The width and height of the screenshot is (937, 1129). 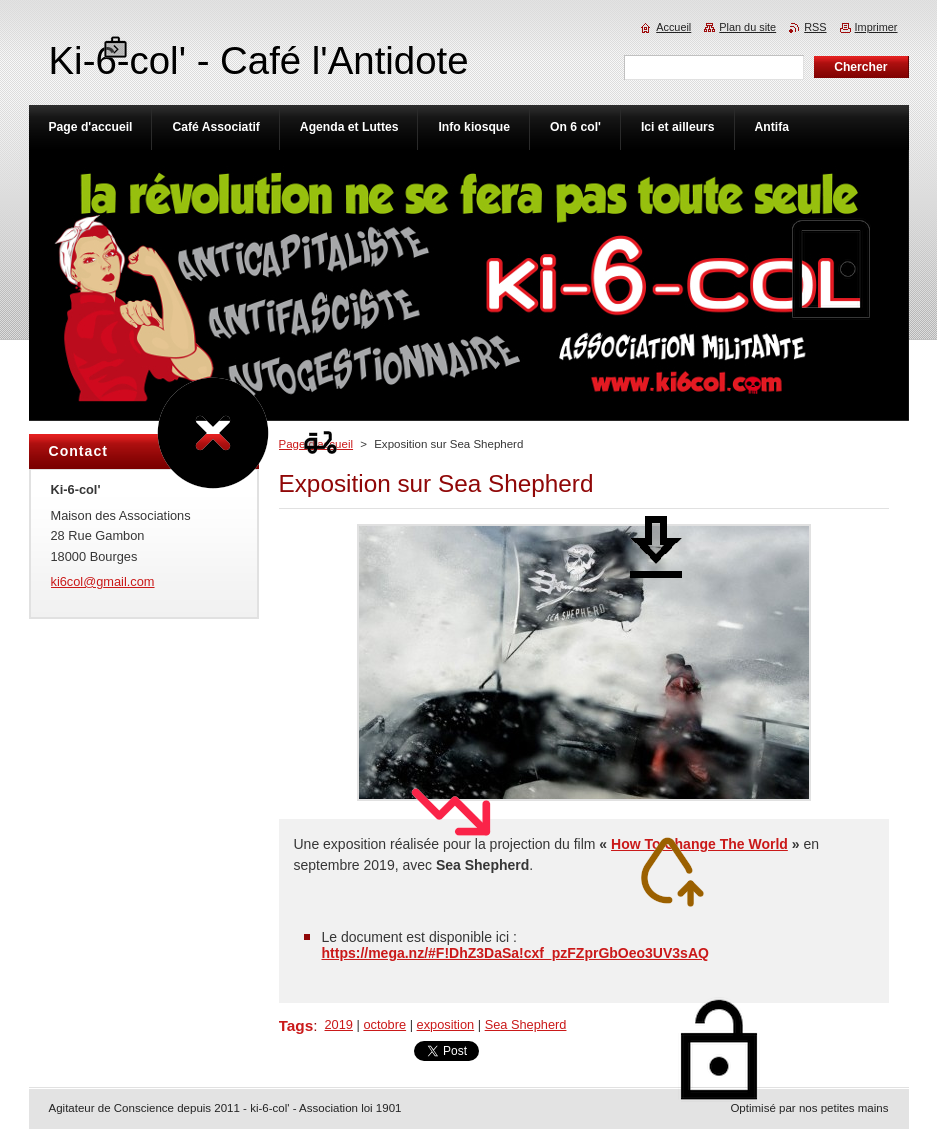 What do you see at coordinates (115, 46) in the screenshot?
I see `schedule task for next week` at bounding box center [115, 46].